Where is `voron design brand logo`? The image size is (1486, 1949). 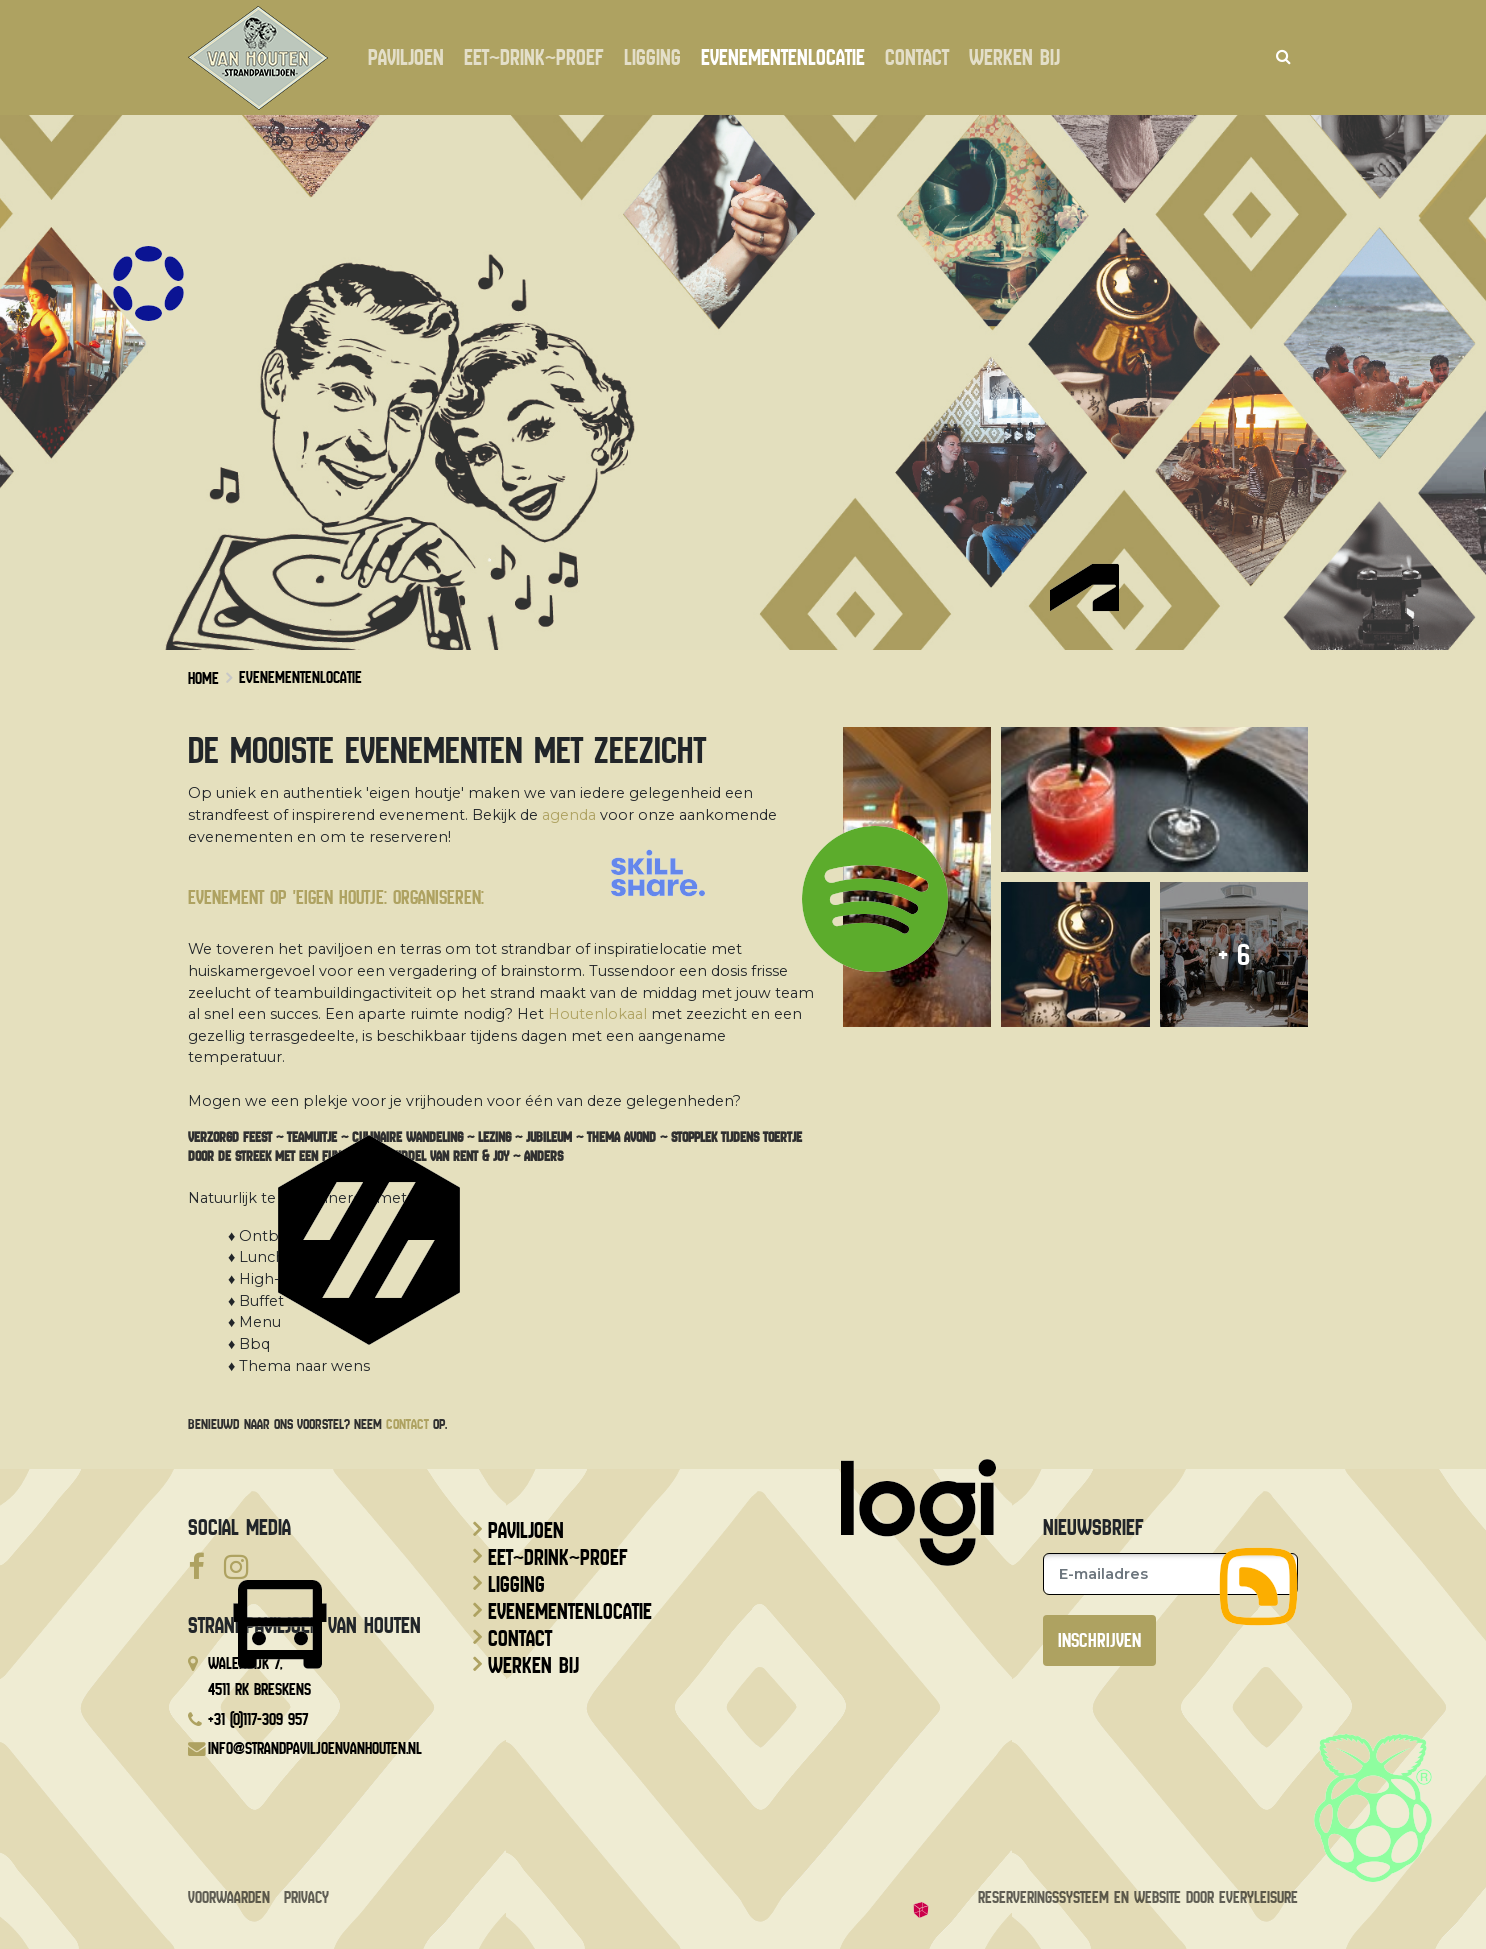
voron design brand logo is located at coordinates (369, 1240).